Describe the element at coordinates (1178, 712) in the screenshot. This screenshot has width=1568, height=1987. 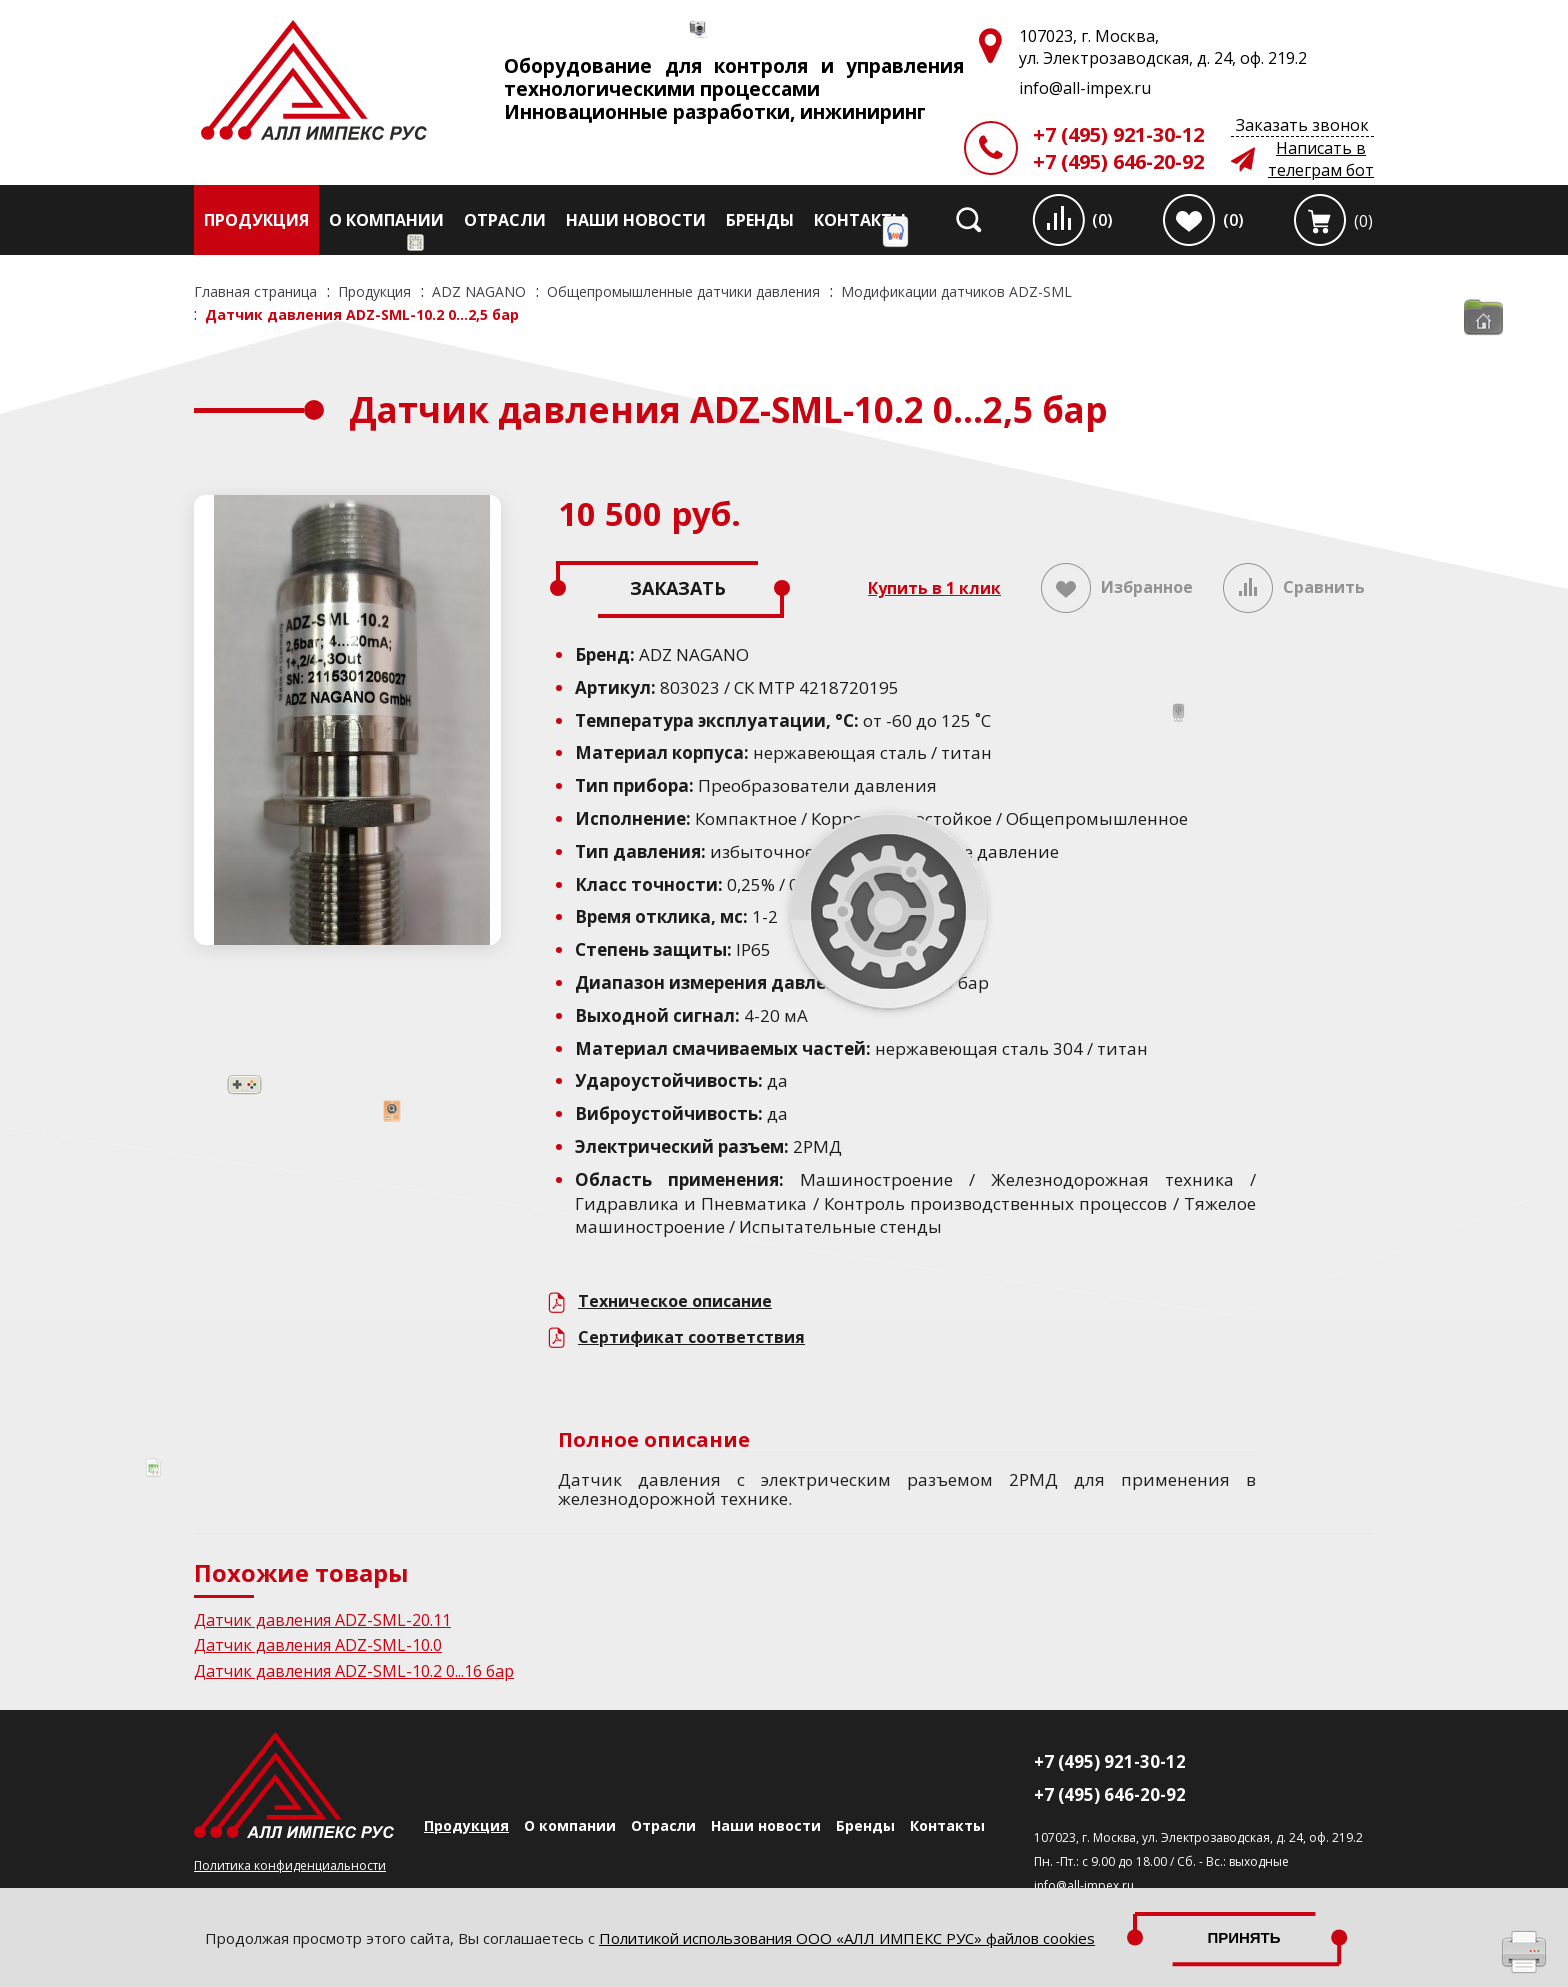
I see `removable USB storage device` at that location.